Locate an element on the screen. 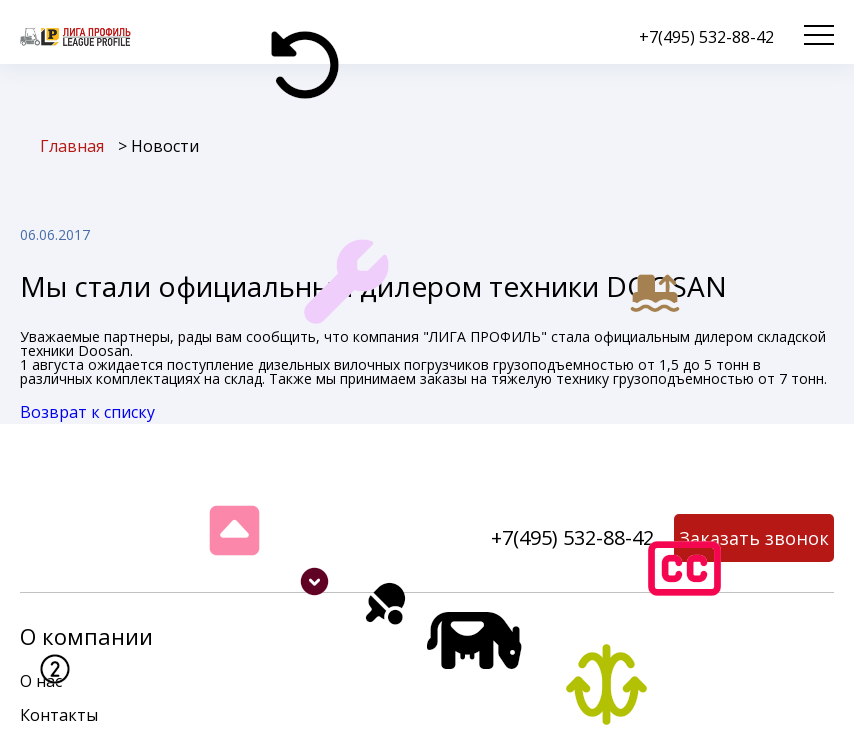  expand content upward is located at coordinates (234, 530).